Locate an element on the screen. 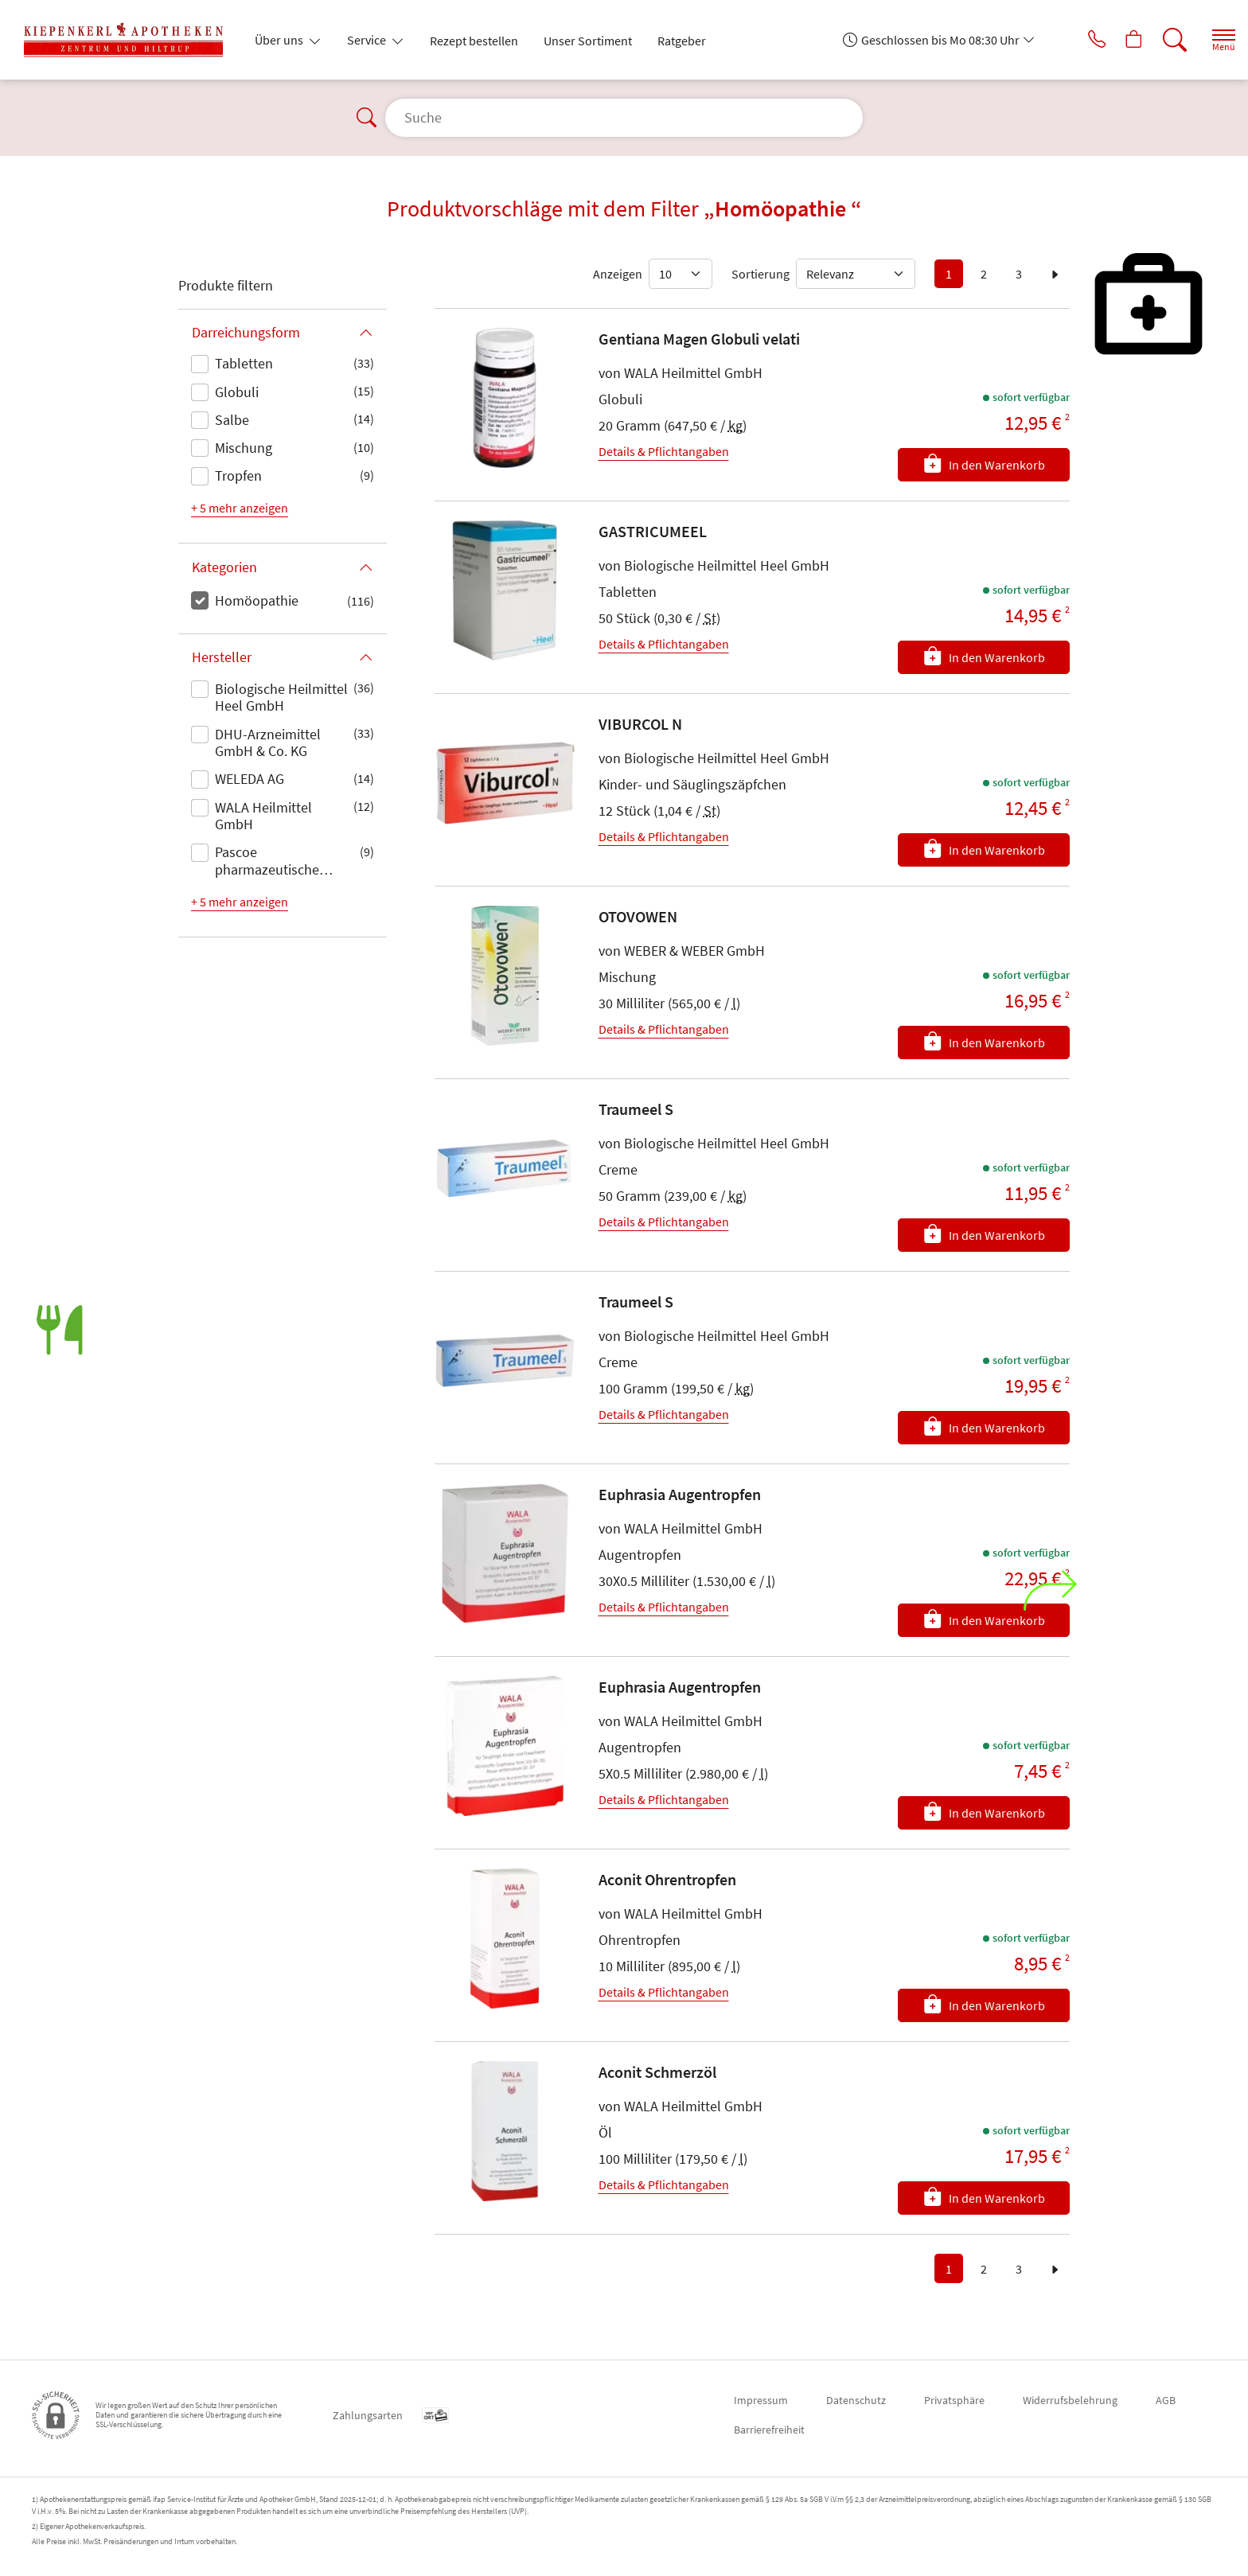 This screenshot has height=2576, width=1248. access food and dining options is located at coordinates (60, 1329).